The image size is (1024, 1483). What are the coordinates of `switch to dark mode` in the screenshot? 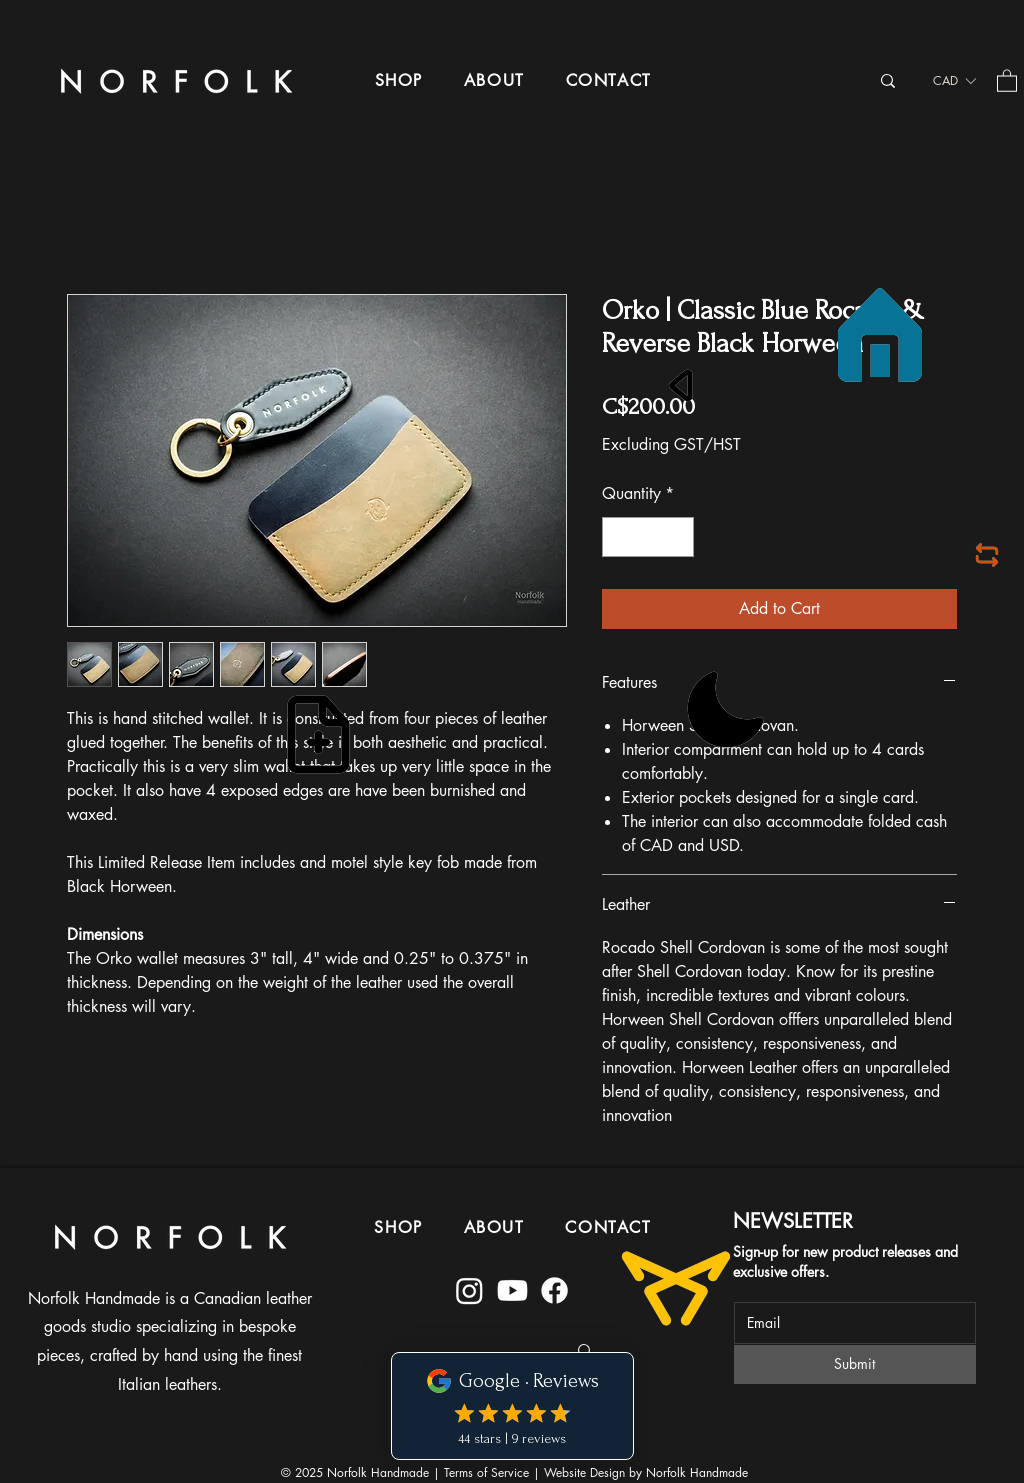 It's located at (725, 709).